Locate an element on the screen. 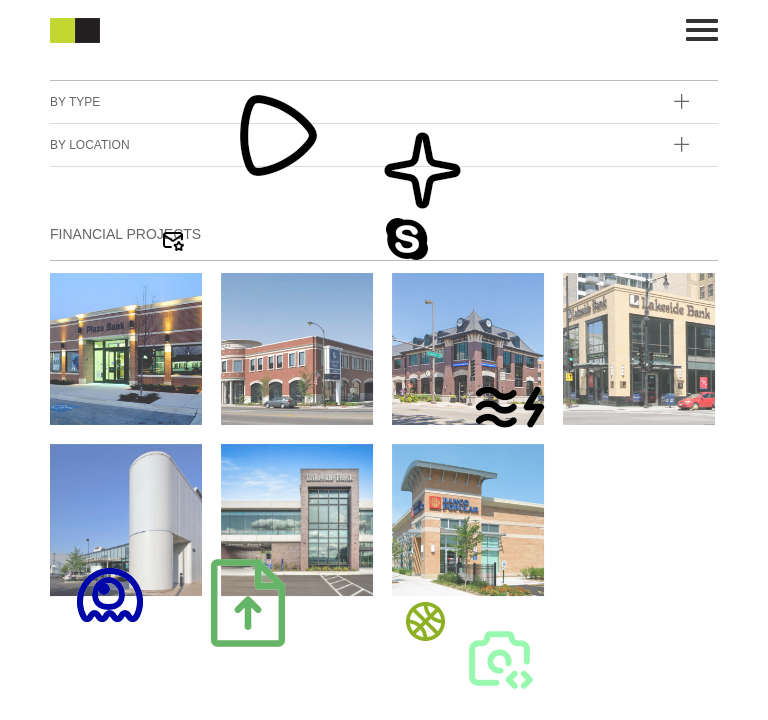 This screenshot has height=720, width=768. scan or capture code with camera is located at coordinates (499, 658).